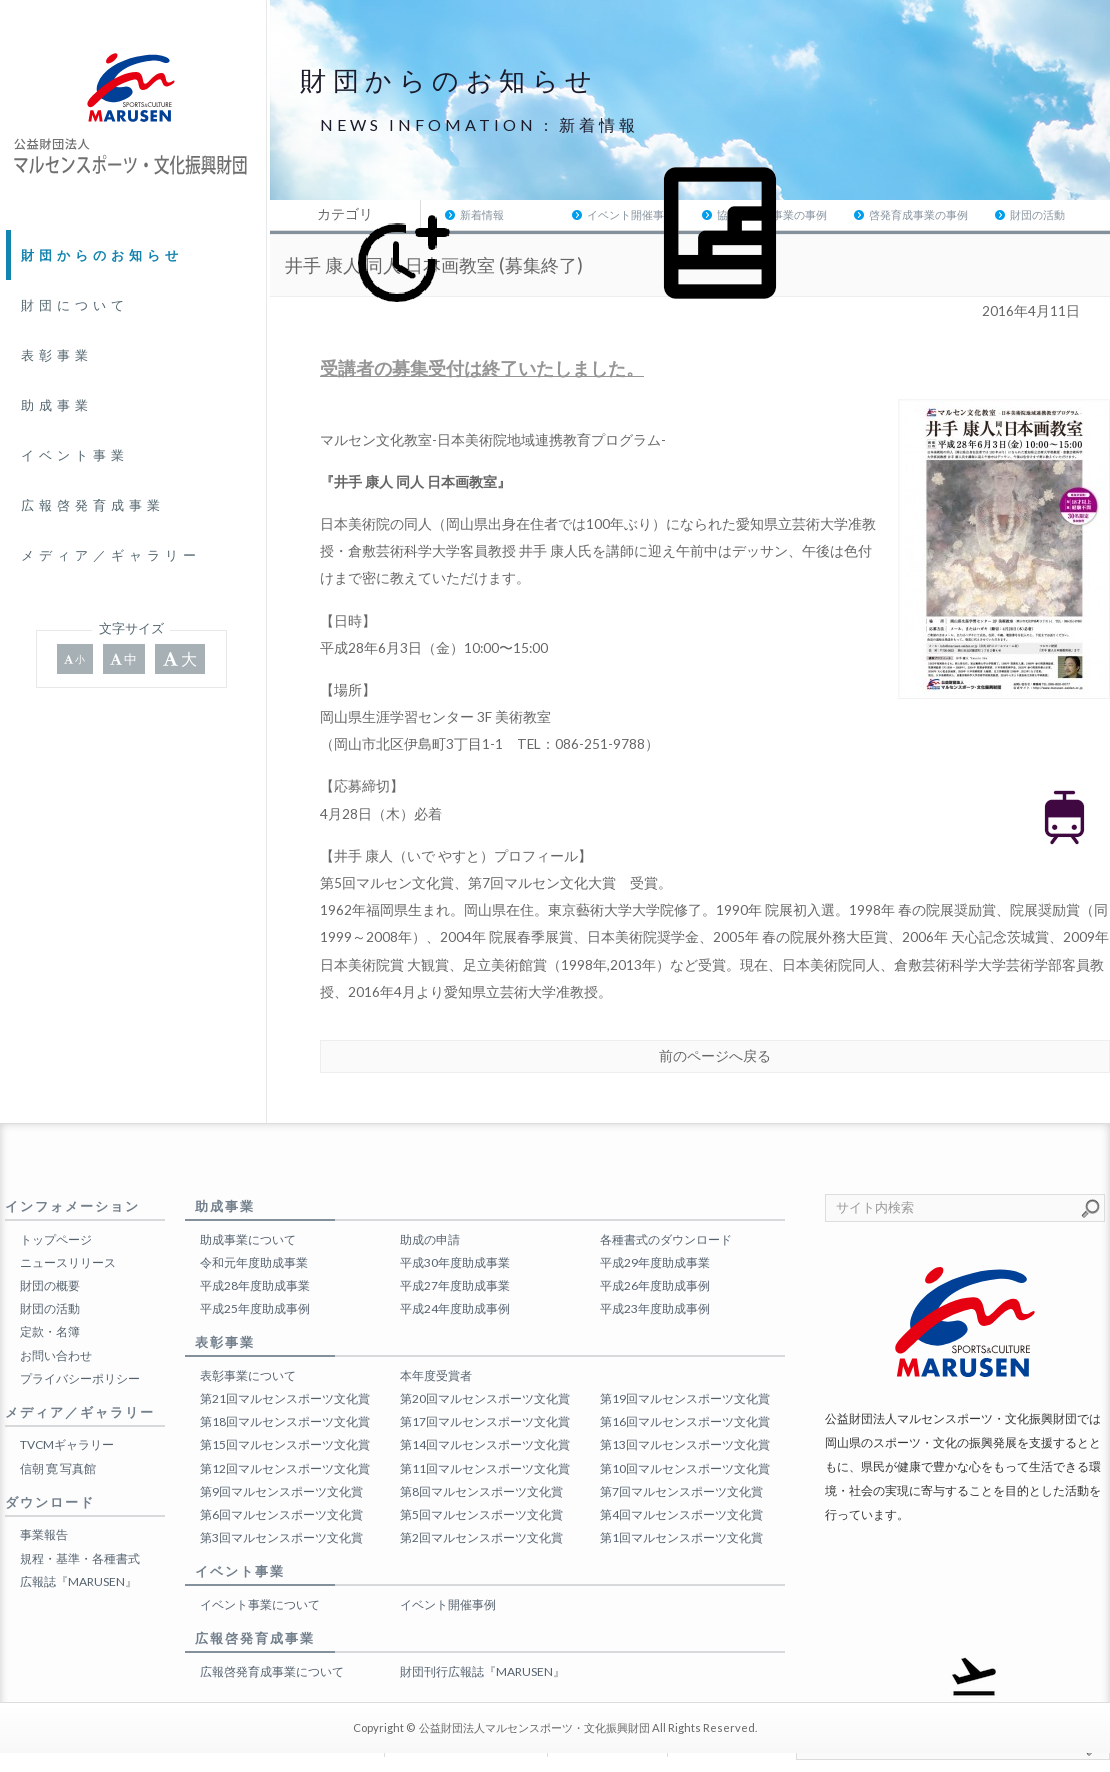 The image size is (1110, 1772). I want to click on access tram or streetcar transit options, so click(1064, 817).